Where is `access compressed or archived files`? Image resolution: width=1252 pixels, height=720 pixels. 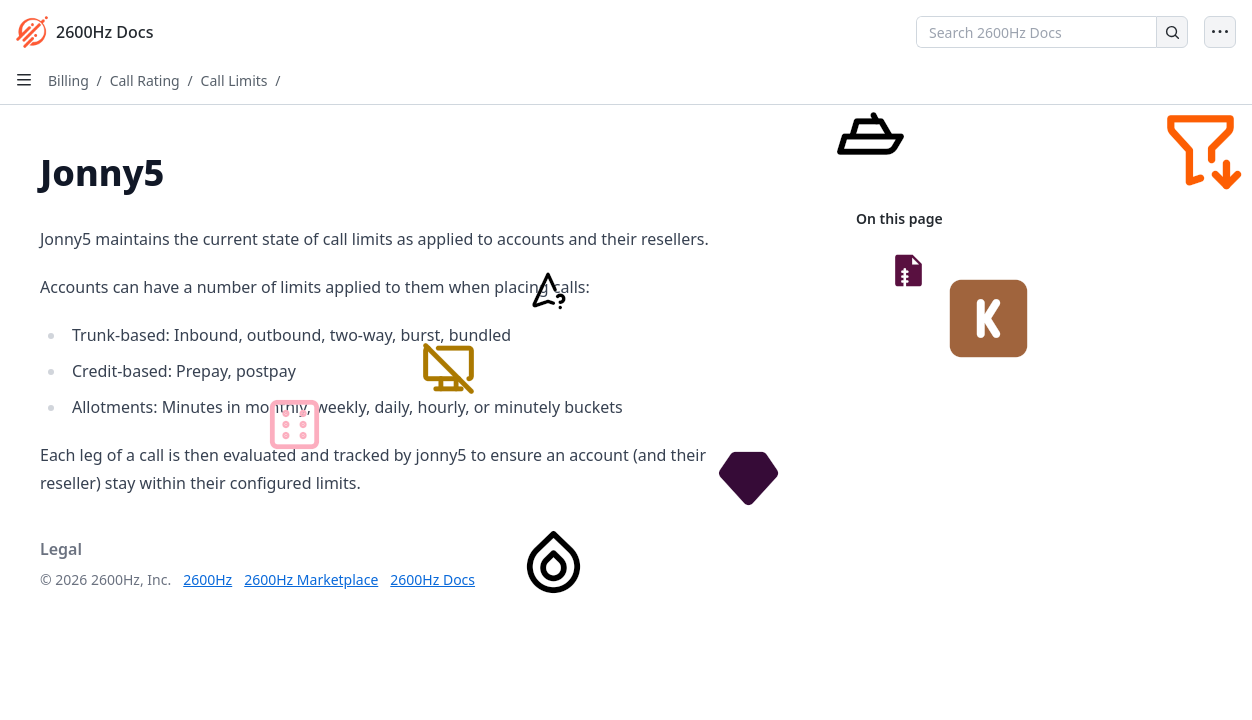 access compressed or archived files is located at coordinates (908, 270).